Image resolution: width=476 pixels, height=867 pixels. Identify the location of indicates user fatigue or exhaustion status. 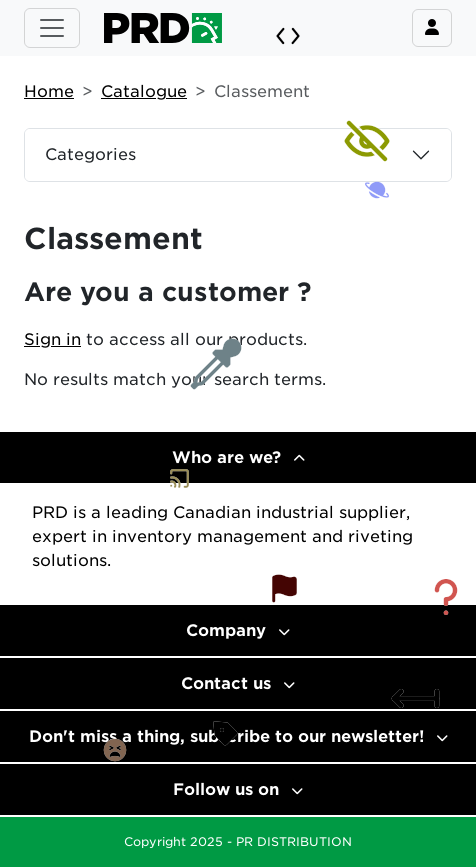
(115, 750).